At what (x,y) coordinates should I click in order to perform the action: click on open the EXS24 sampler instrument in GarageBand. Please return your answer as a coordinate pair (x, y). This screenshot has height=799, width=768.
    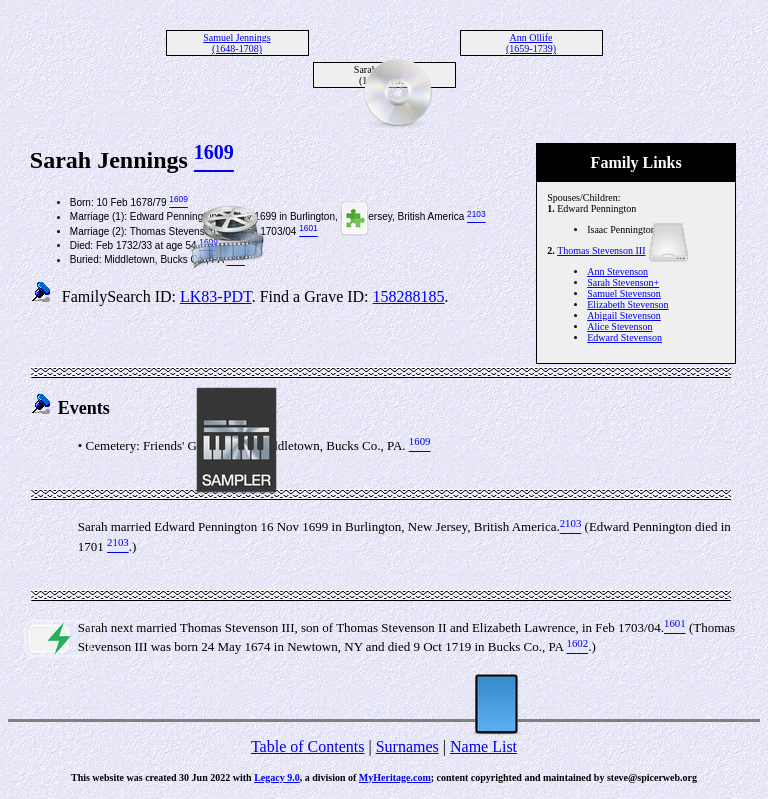
    Looking at the image, I should click on (236, 442).